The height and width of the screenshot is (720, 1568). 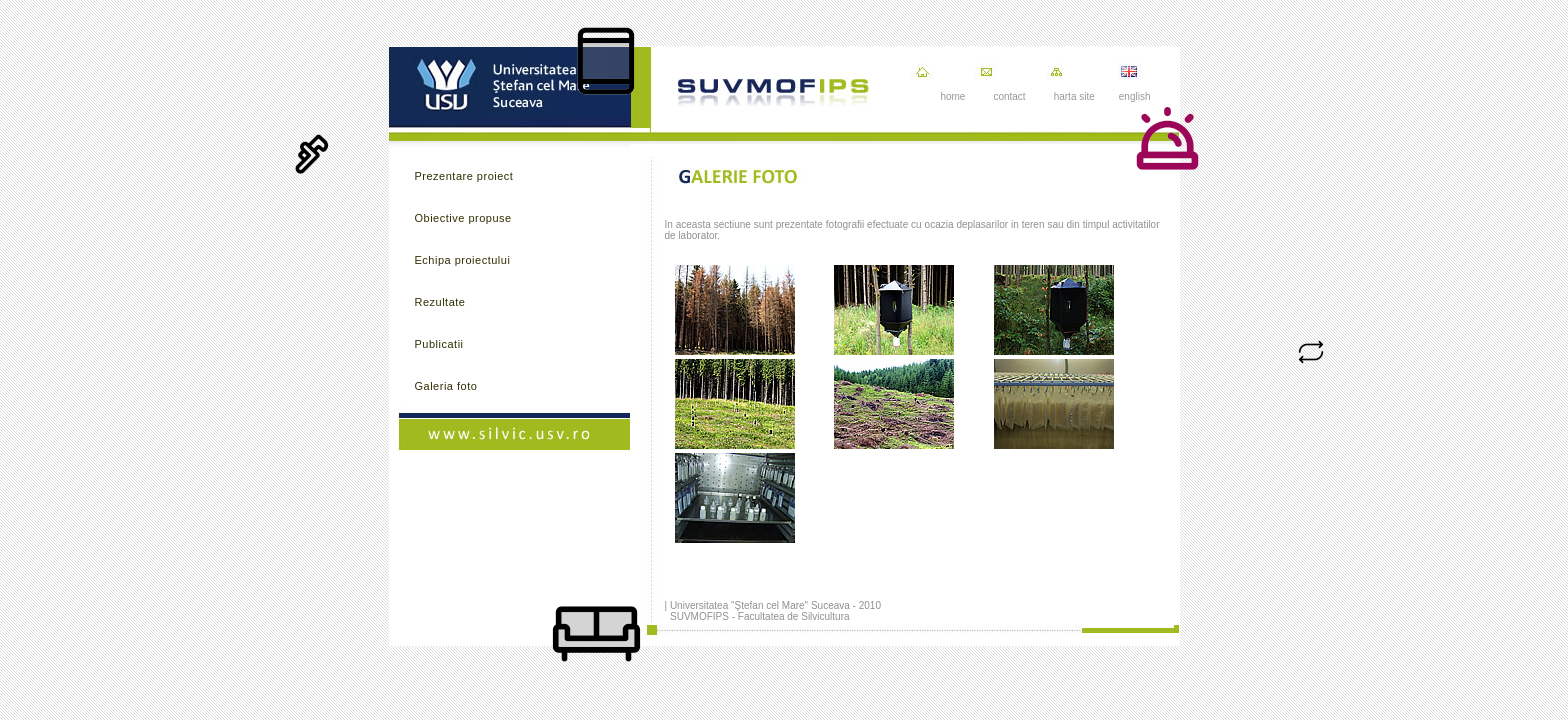 What do you see at coordinates (1167, 143) in the screenshot?
I see `indicates an active alert or emergency notification` at bounding box center [1167, 143].